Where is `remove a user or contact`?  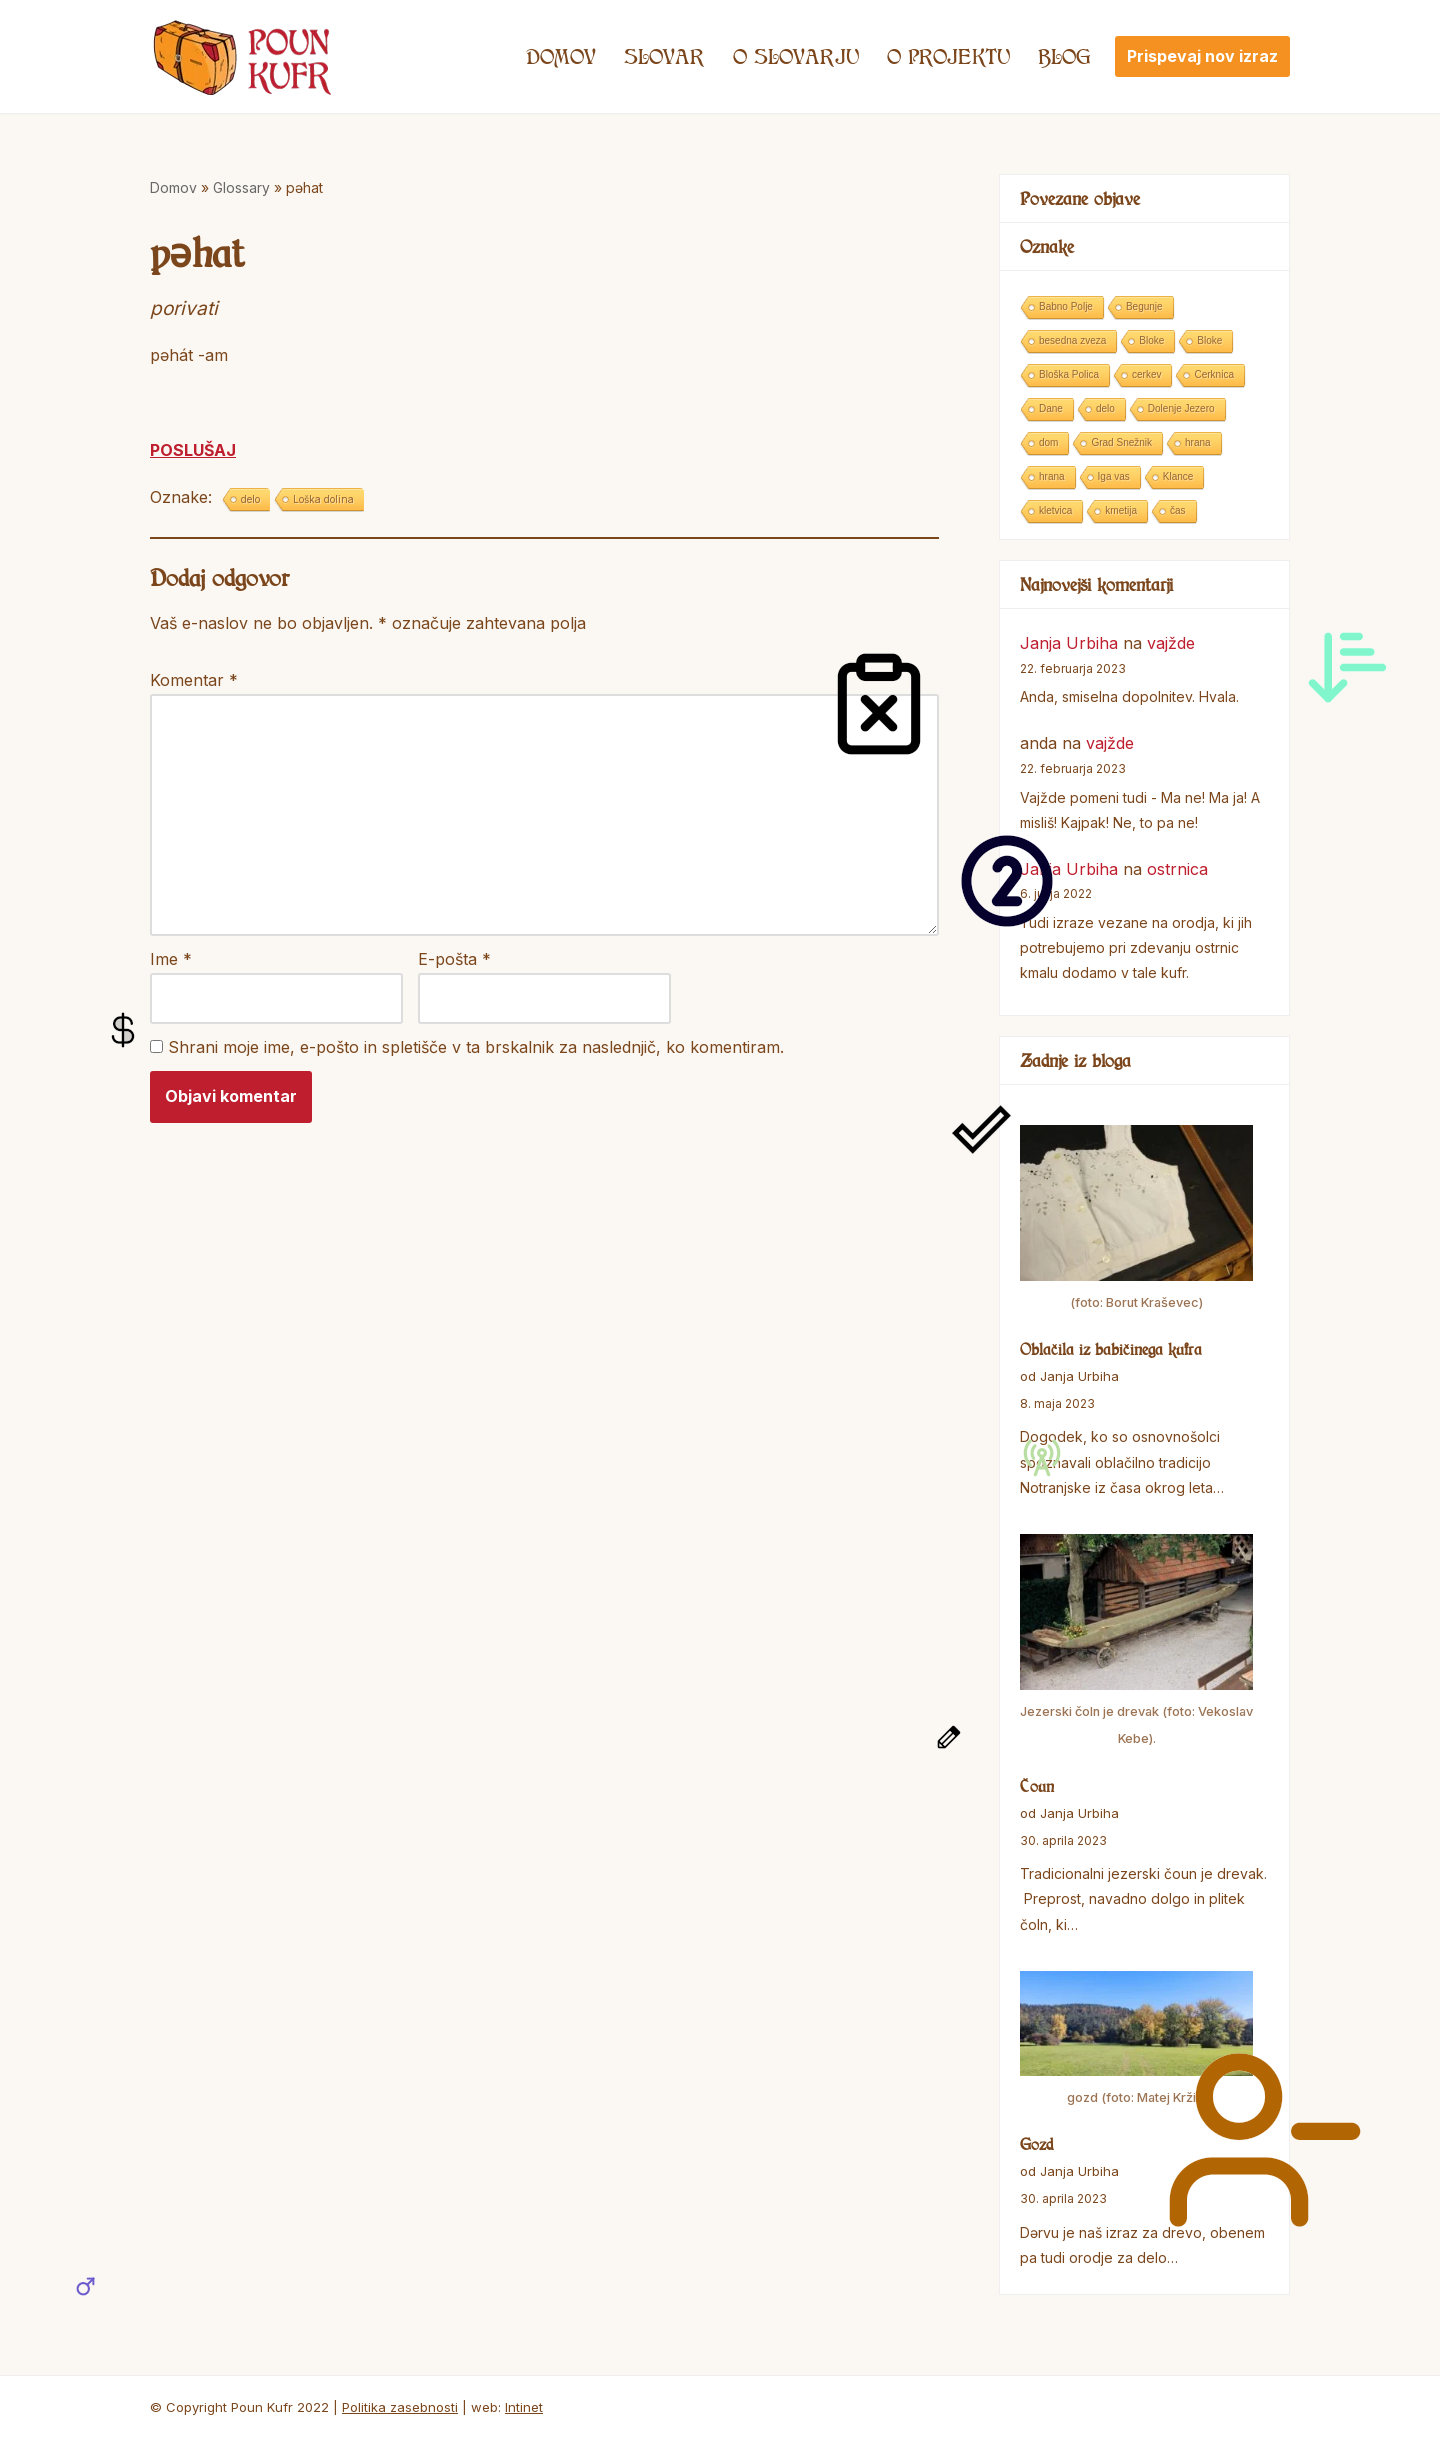 remove a user or contact is located at coordinates (1265, 2140).